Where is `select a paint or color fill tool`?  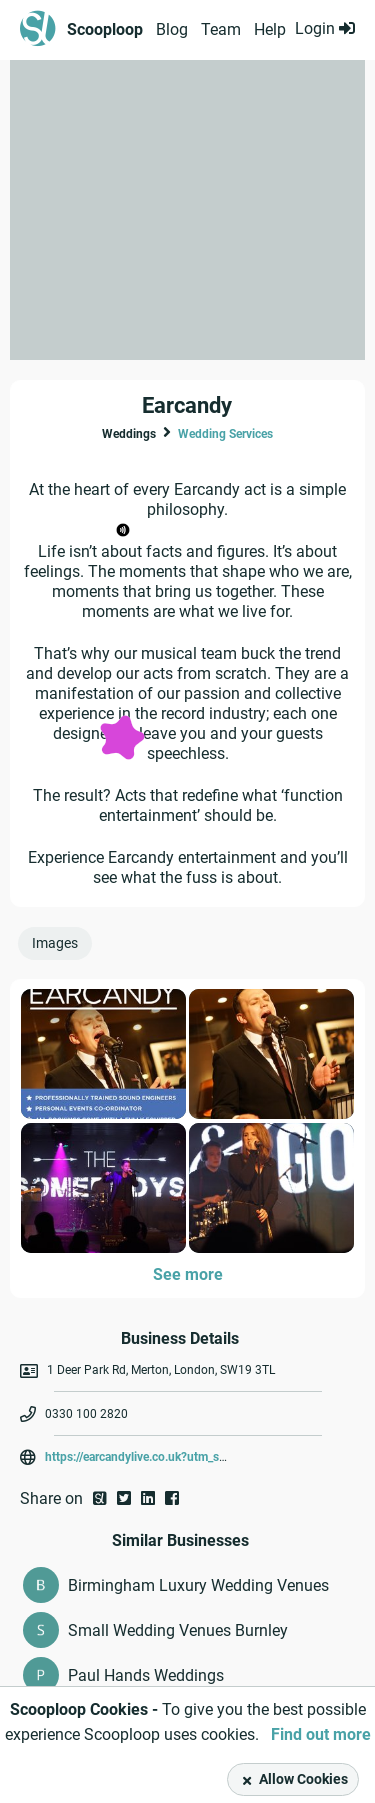
select a paint or color fill tool is located at coordinates (122, 737).